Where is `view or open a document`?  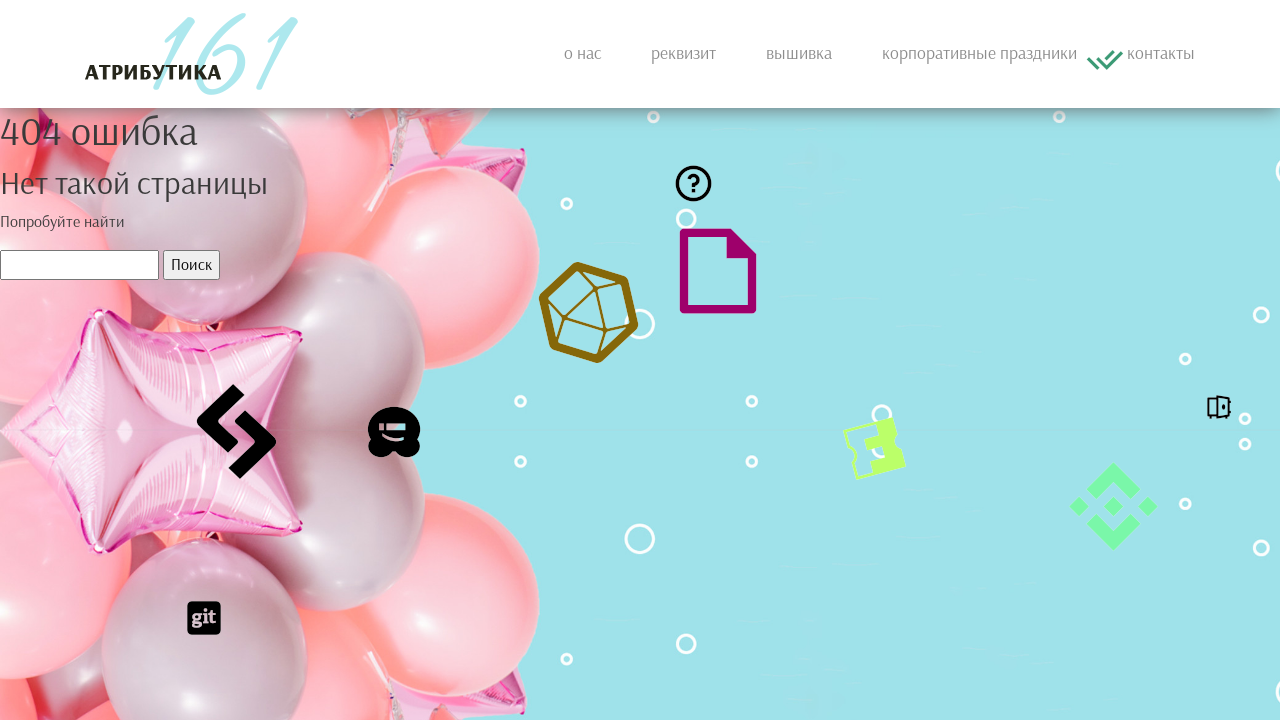 view or open a document is located at coordinates (718, 271).